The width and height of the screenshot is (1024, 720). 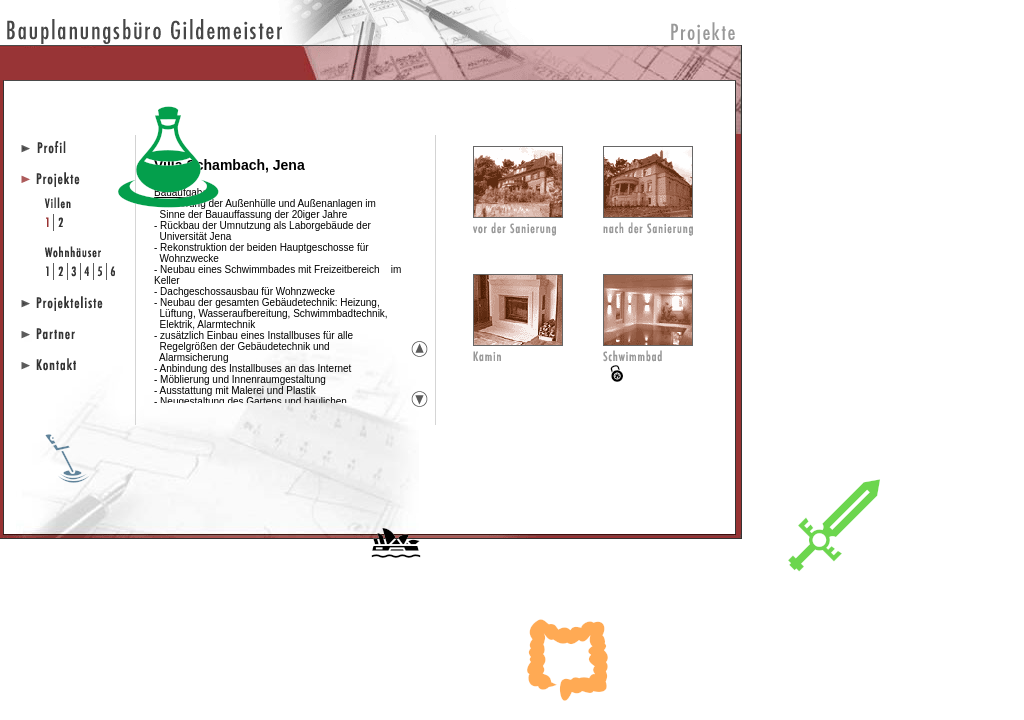 What do you see at coordinates (67, 458) in the screenshot?
I see `metal detector tool or feature` at bounding box center [67, 458].